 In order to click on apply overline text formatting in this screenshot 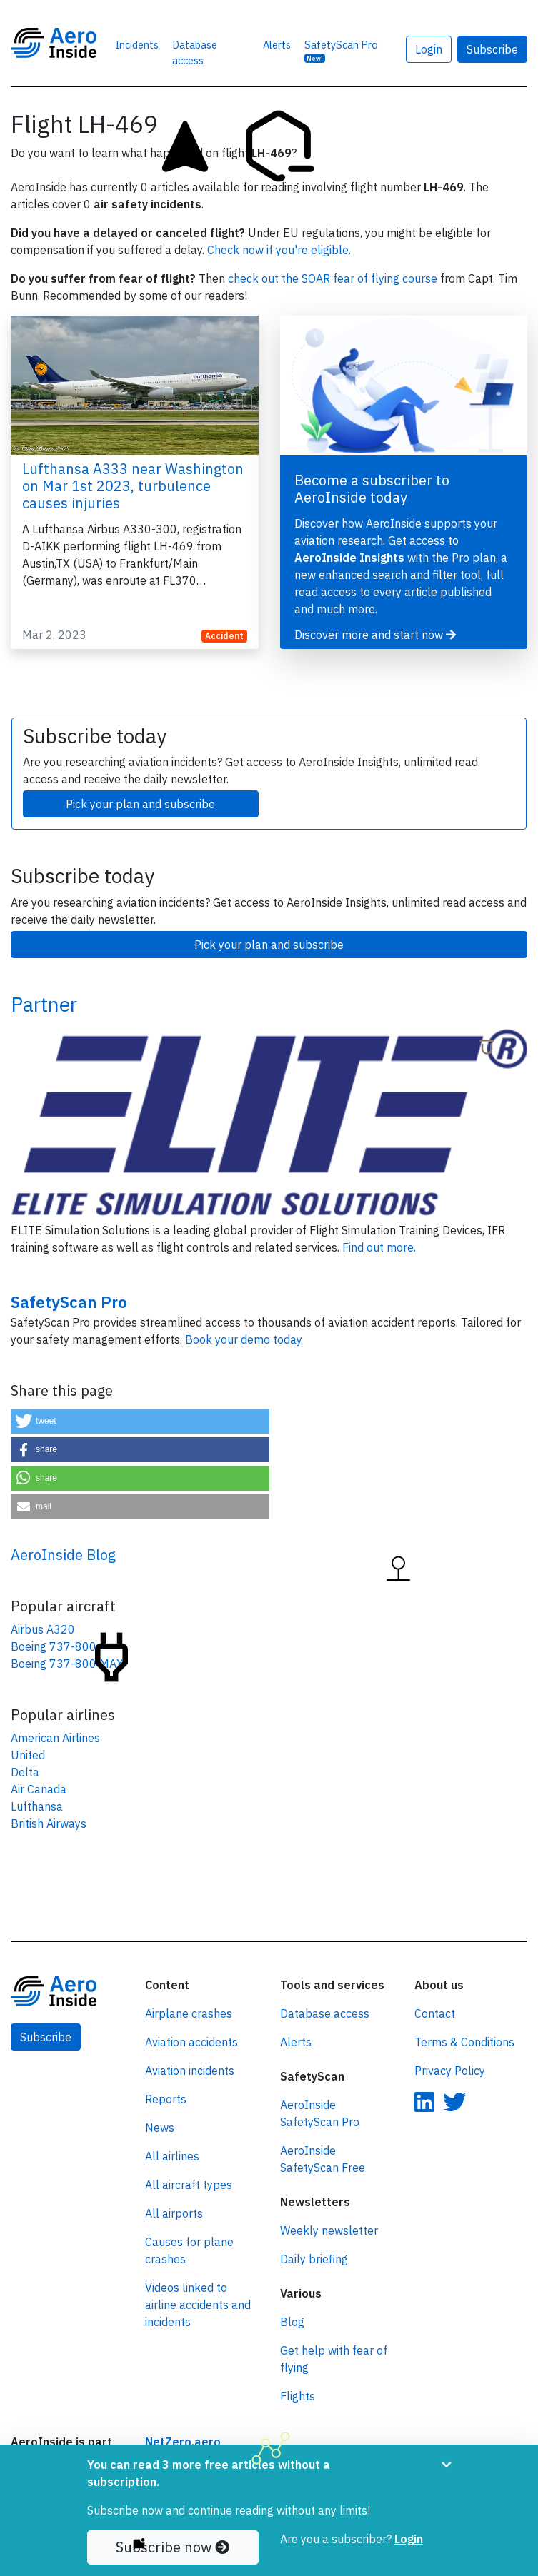, I will do `click(487, 1047)`.